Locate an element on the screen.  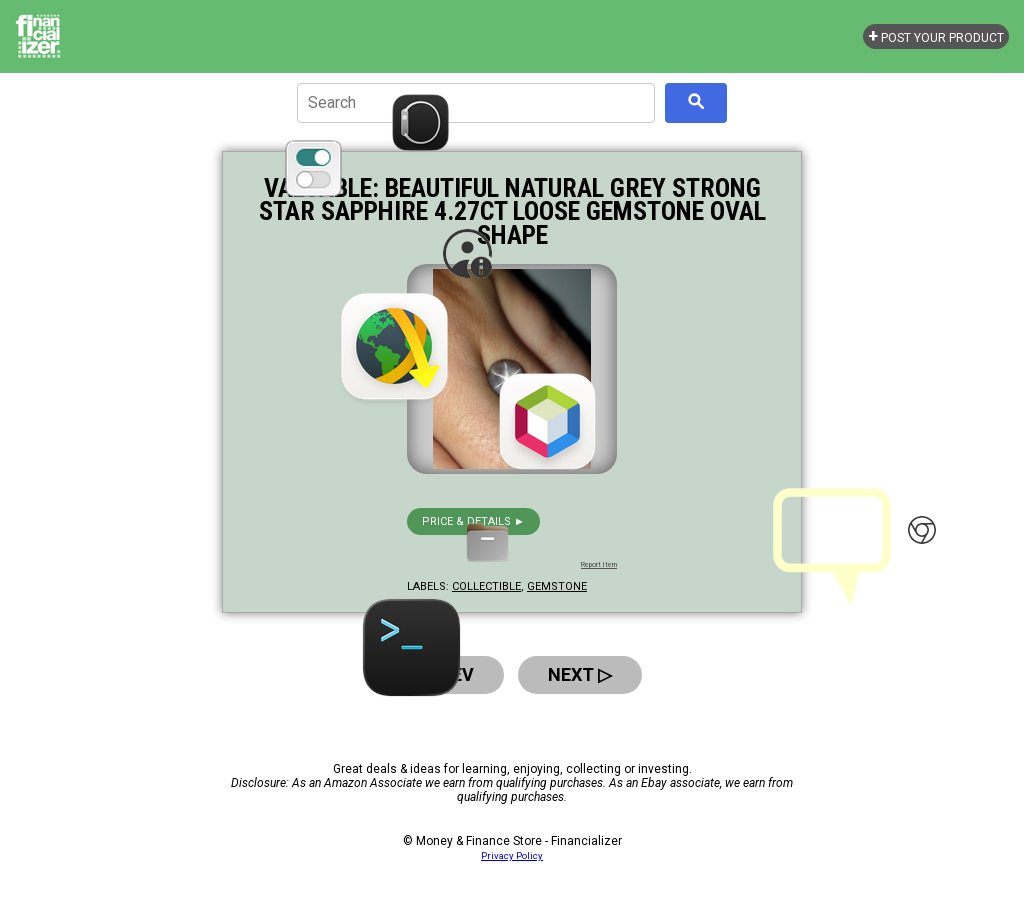
open terminal application is located at coordinates (411, 647).